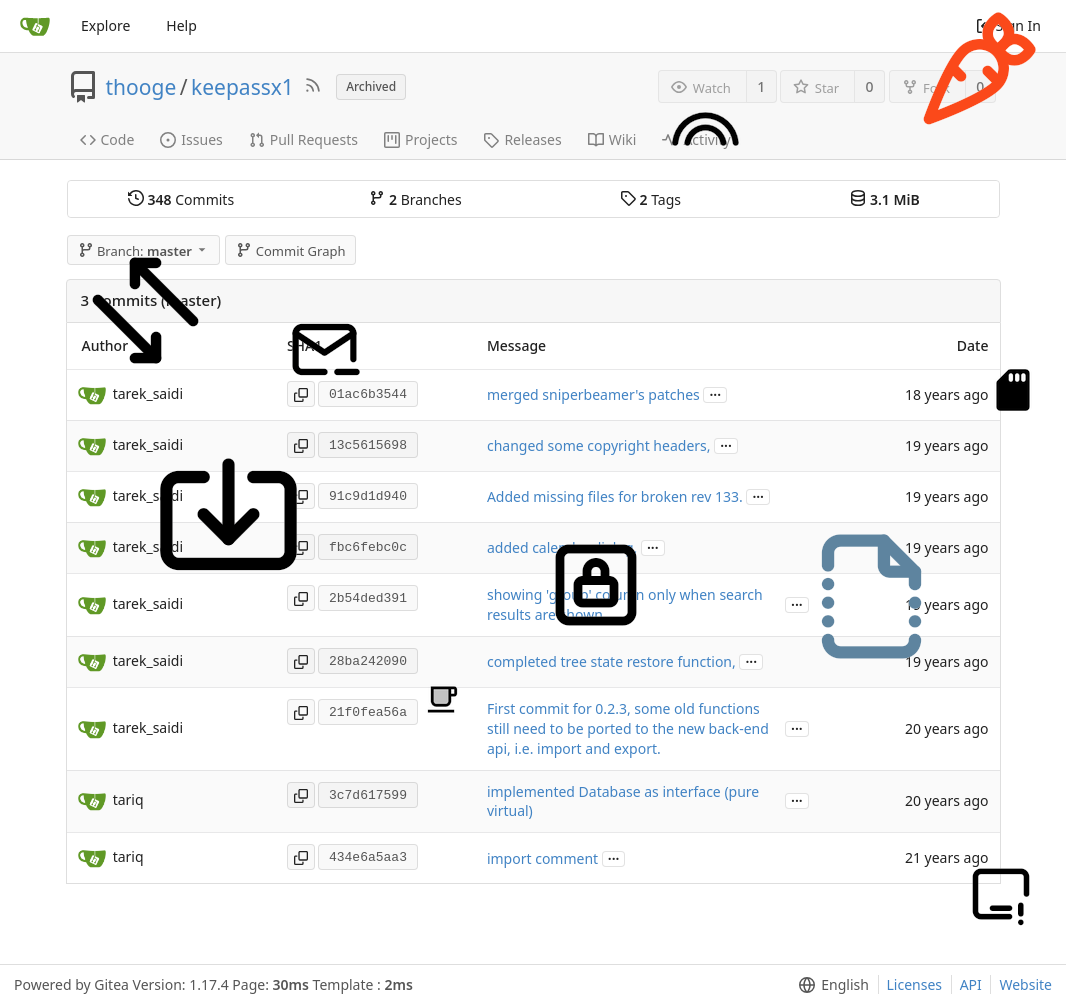  Describe the element at coordinates (145, 310) in the screenshot. I see `resize element diagonally` at that location.